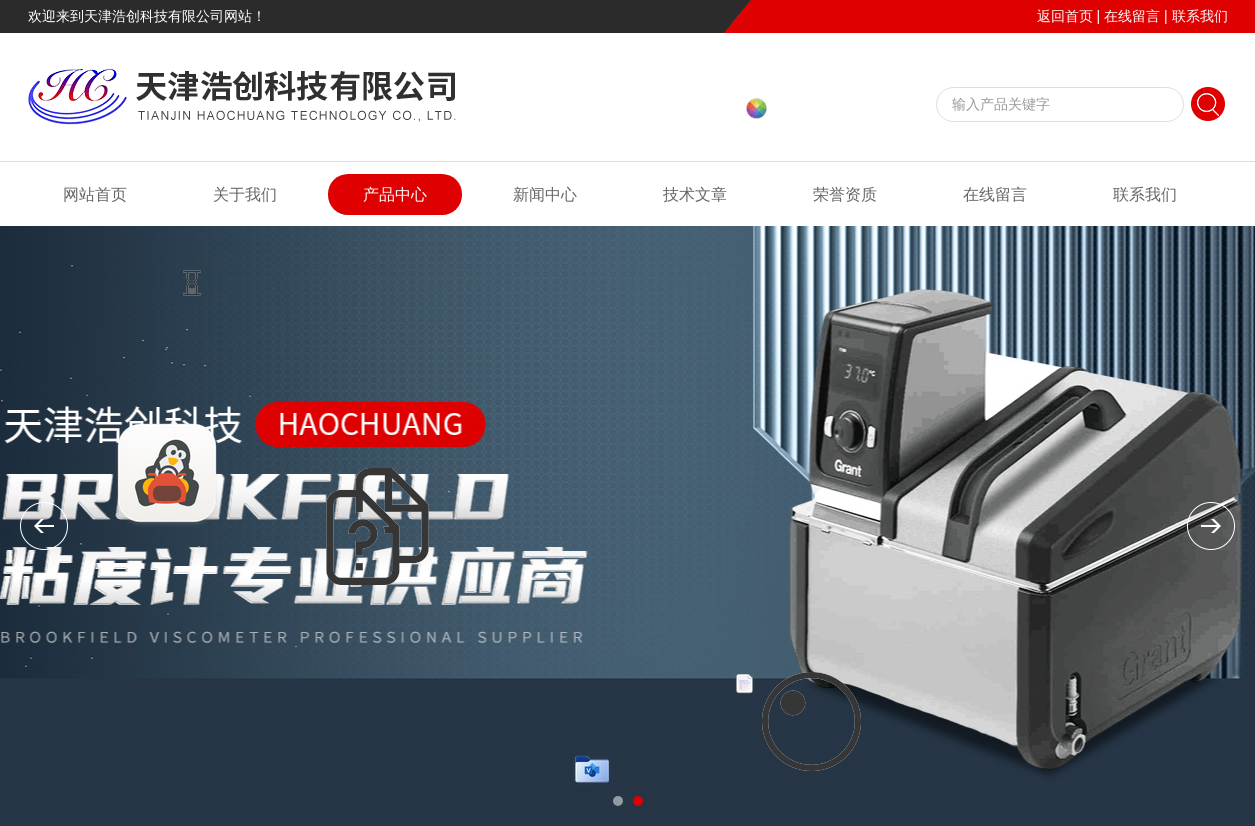 The width and height of the screenshot is (1255, 826). What do you see at coordinates (811, 721) in the screenshot?
I see `open clockworks or timer application` at bounding box center [811, 721].